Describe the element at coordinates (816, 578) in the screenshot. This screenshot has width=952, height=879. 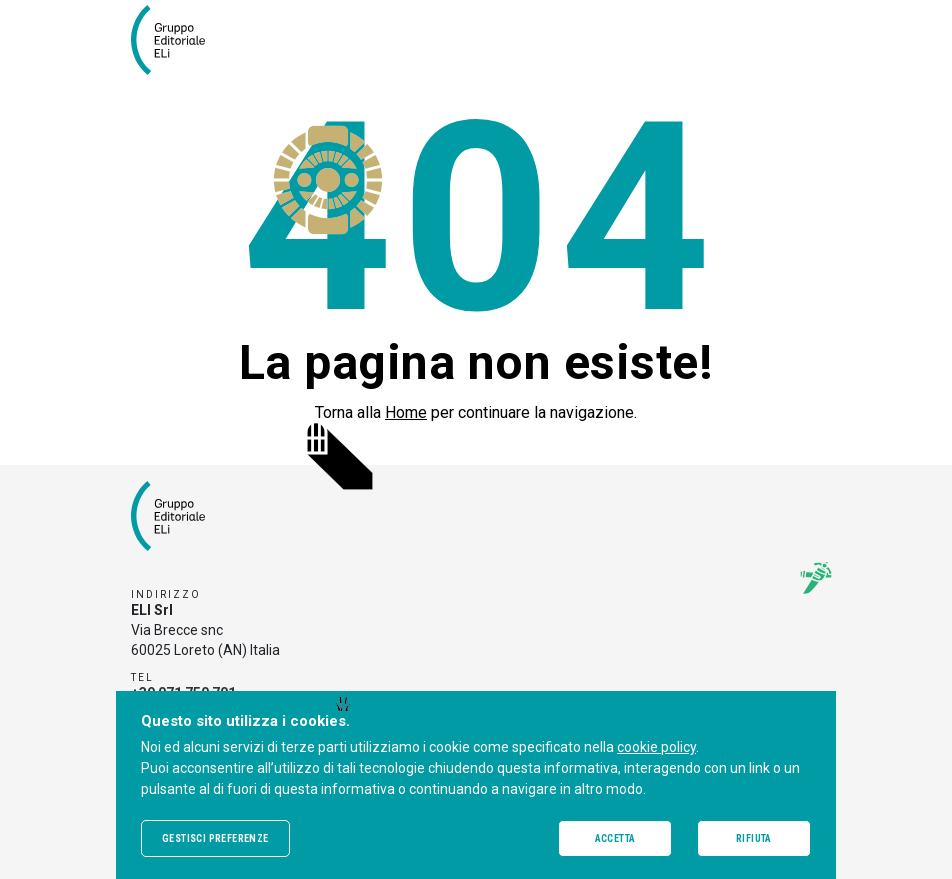
I see `equip or unsheathe a weapon` at that location.